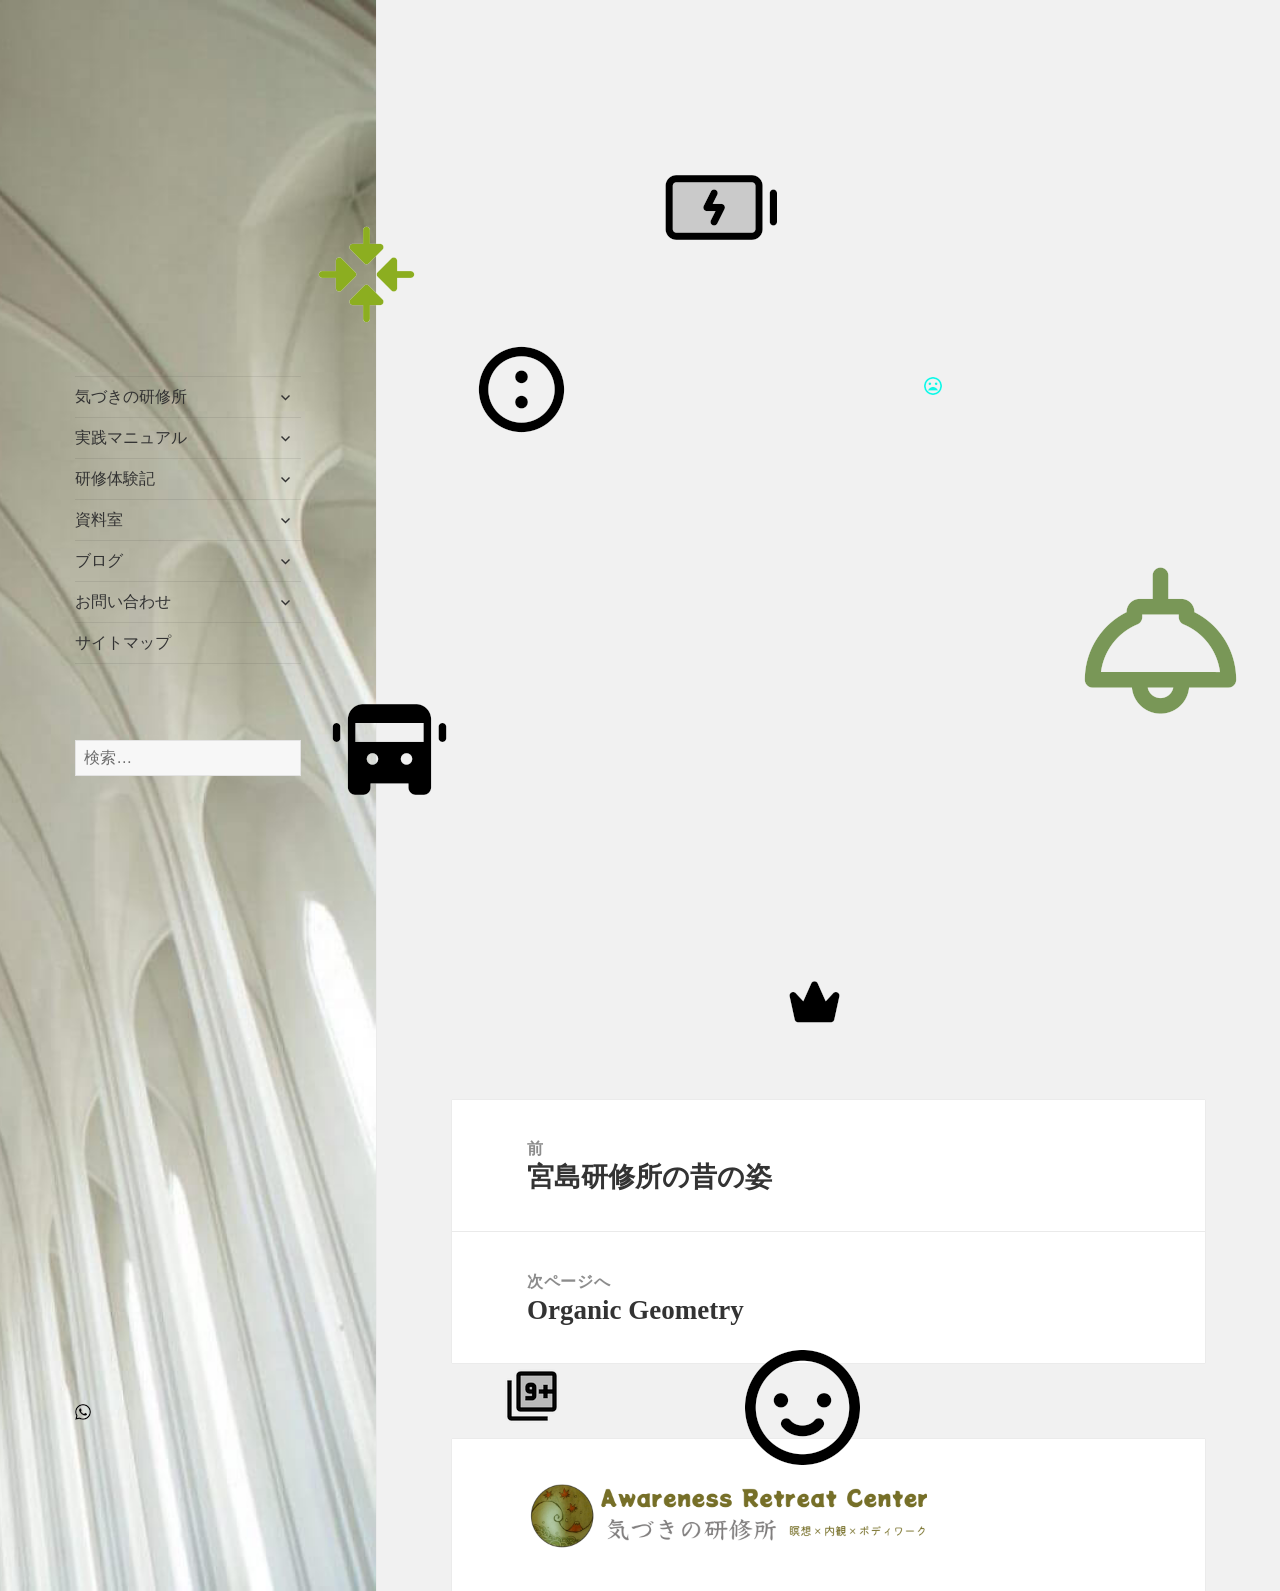  I want to click on indicates 9 or more items in a stack or collection, so click(532, 1396).